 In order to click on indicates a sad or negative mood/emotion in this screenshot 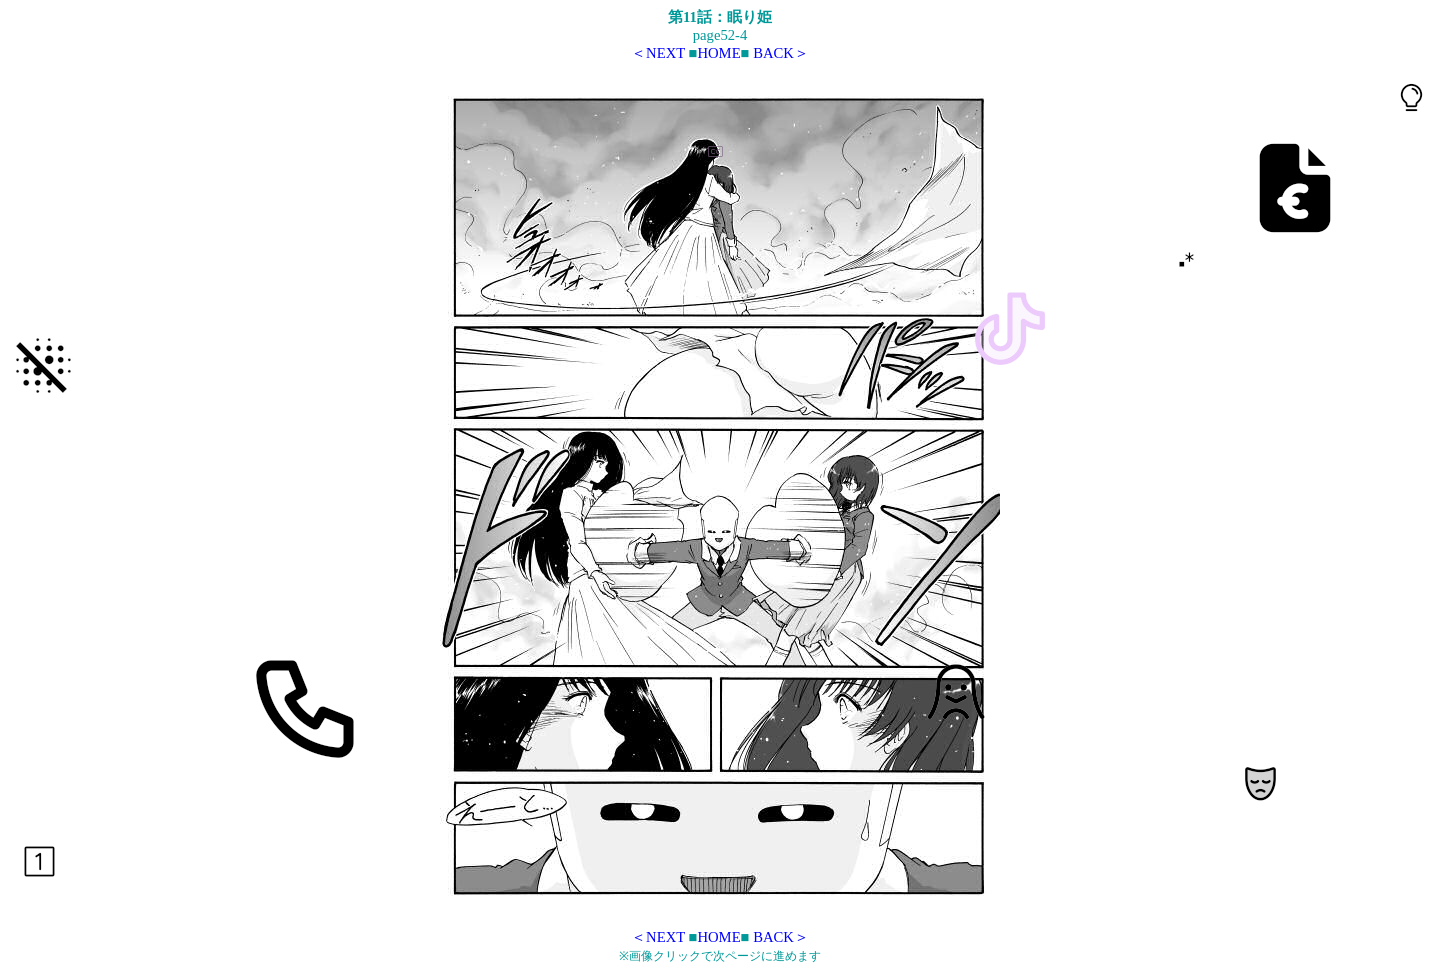, I will do `click(1260, 782)`.